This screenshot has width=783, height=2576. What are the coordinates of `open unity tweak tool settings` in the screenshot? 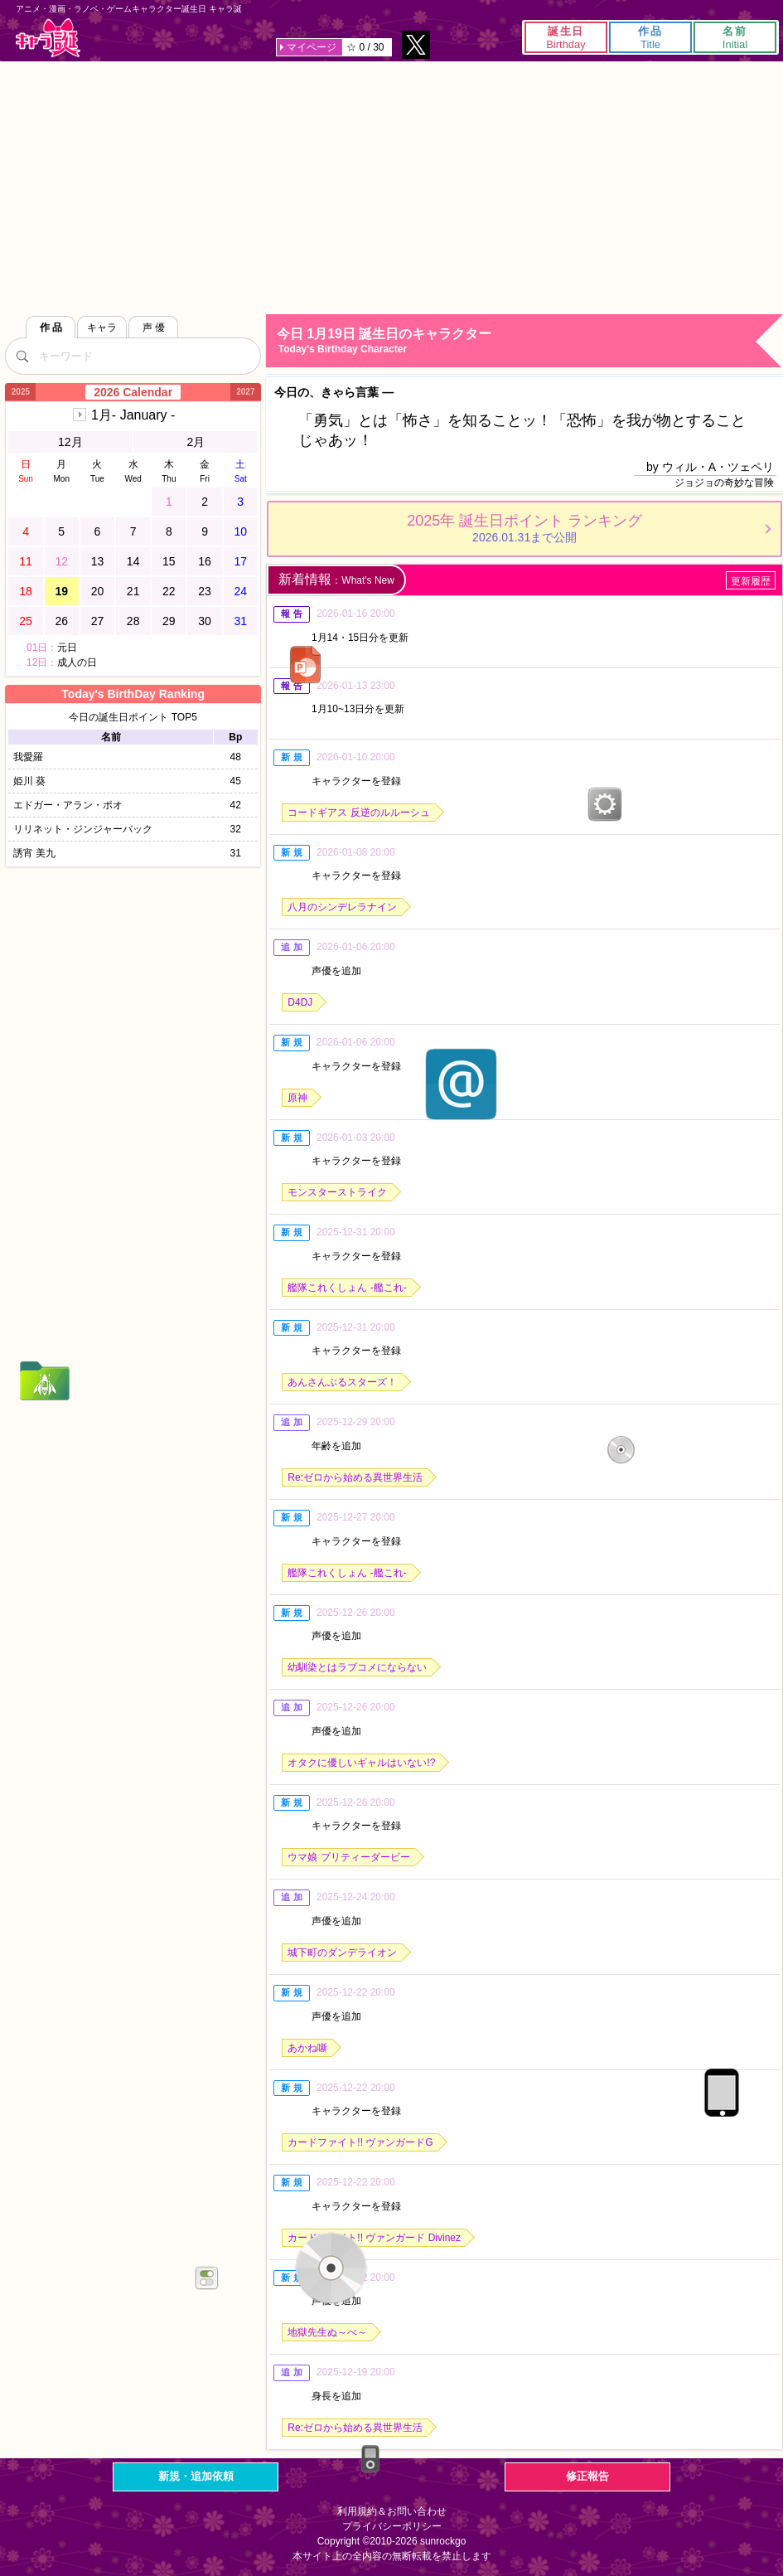 It's located at (206, 2278).